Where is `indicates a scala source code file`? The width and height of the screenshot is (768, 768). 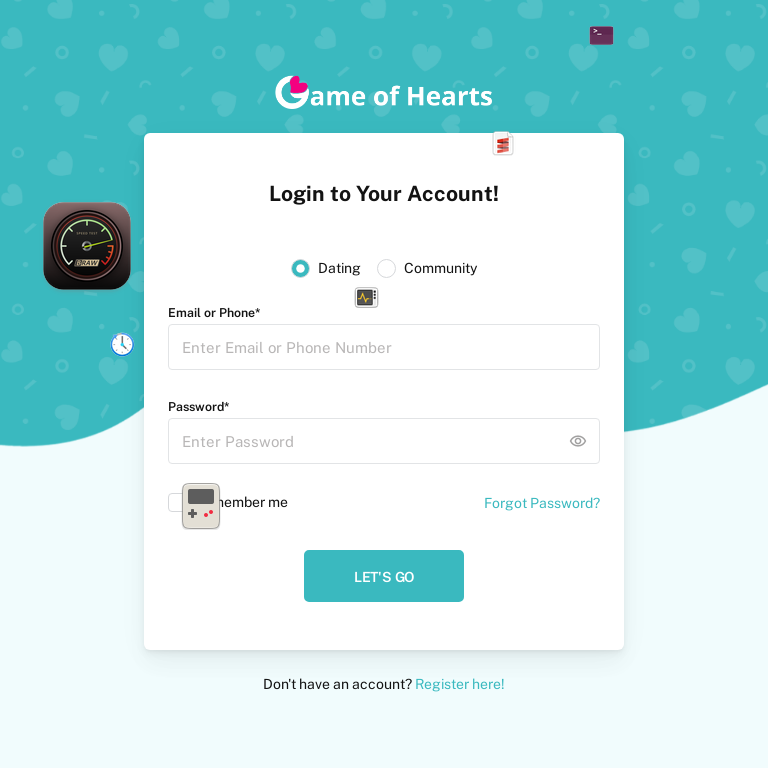
indicates a scala source code file is located at coordinates (503, 143).